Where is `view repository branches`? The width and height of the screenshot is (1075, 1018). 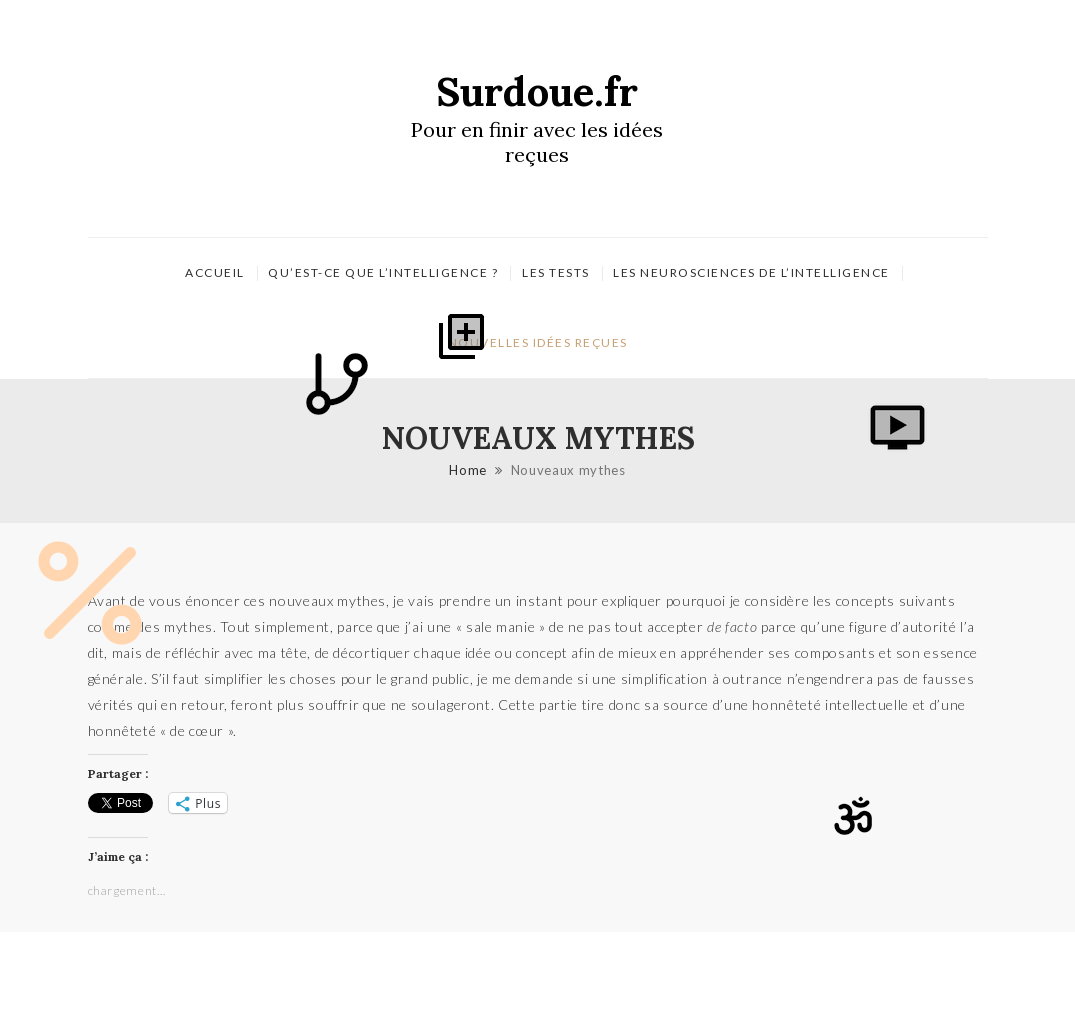
view repository branches is located at coordinates (337, 384).